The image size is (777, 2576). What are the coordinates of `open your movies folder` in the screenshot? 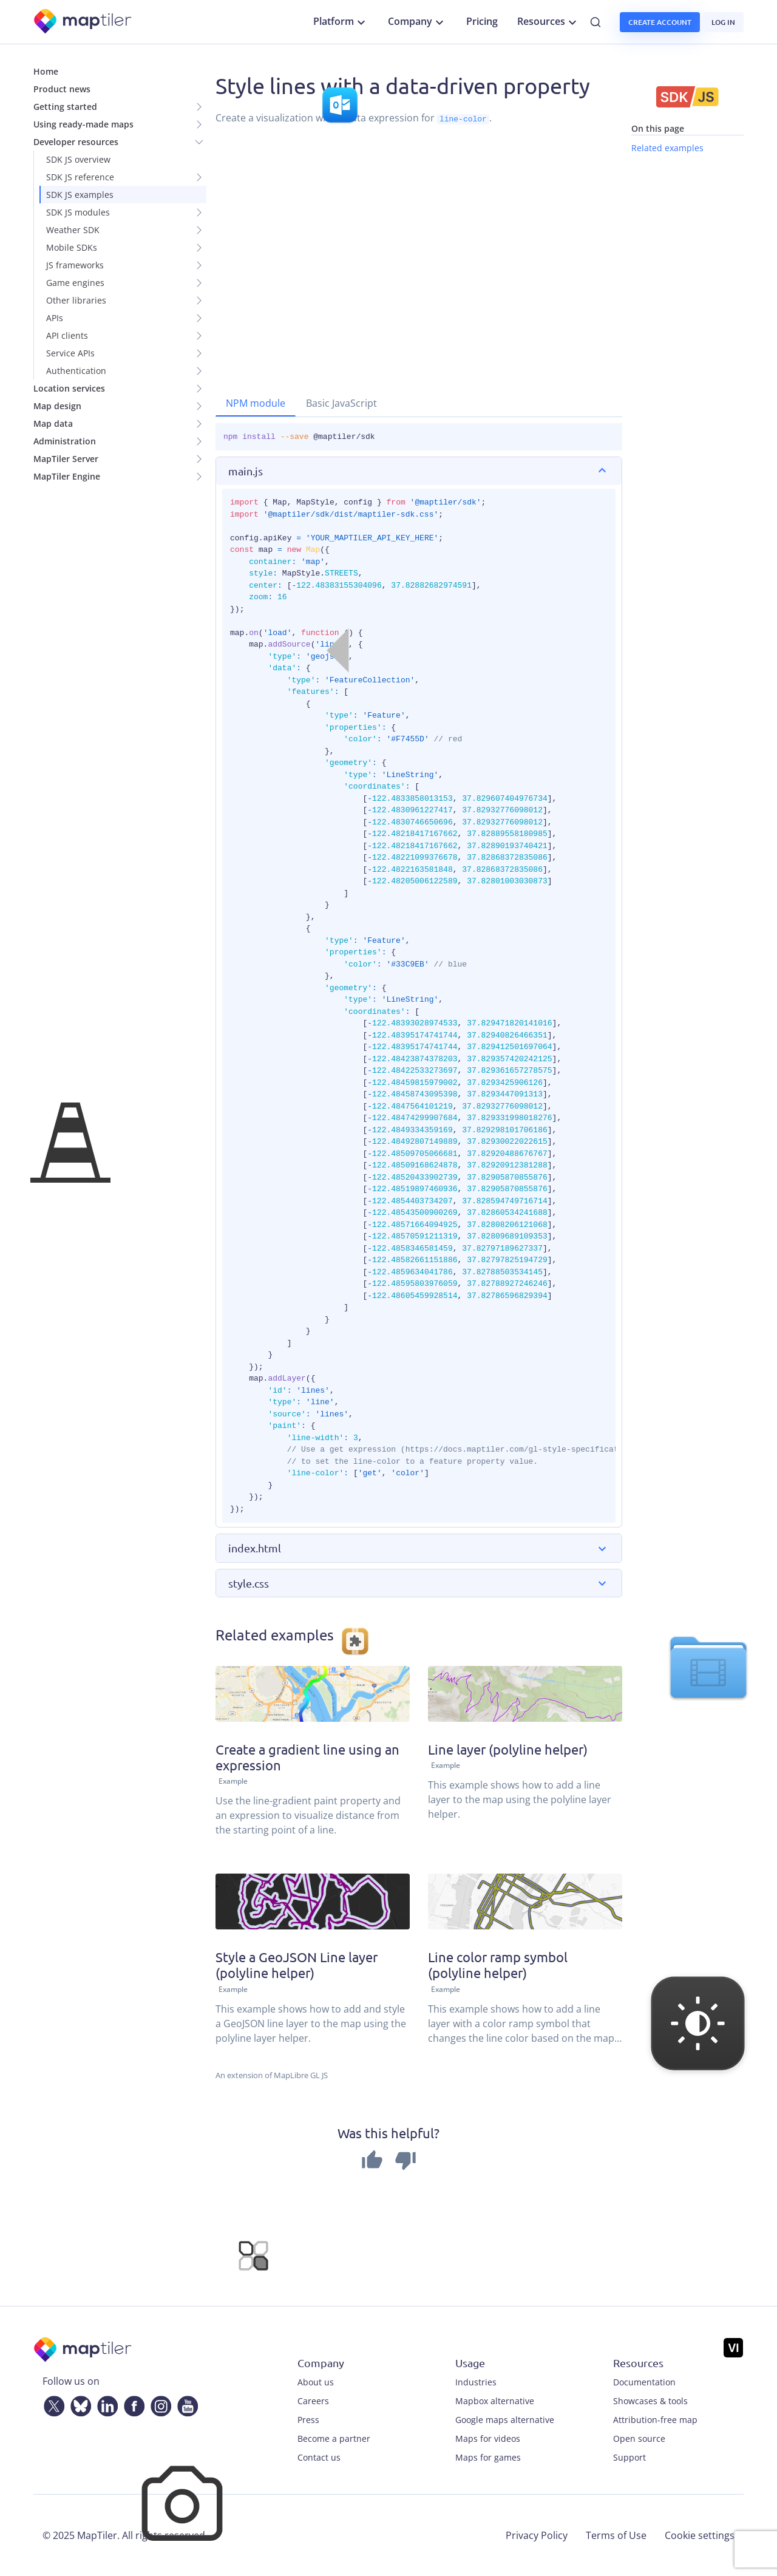 It's located at (708, 1667).